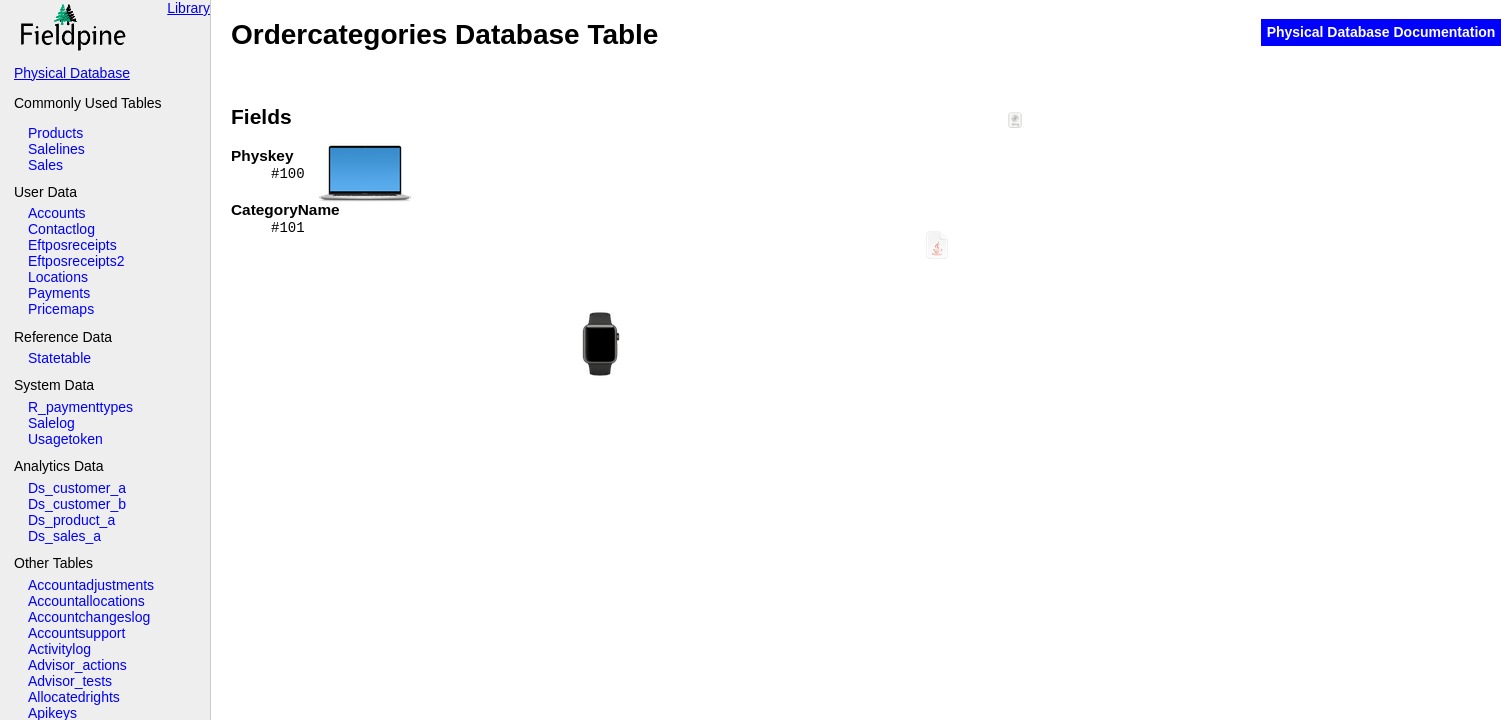 The image size is (1501, 720). I want to click on apple disk image file (.dmg), so click(1015, 120).